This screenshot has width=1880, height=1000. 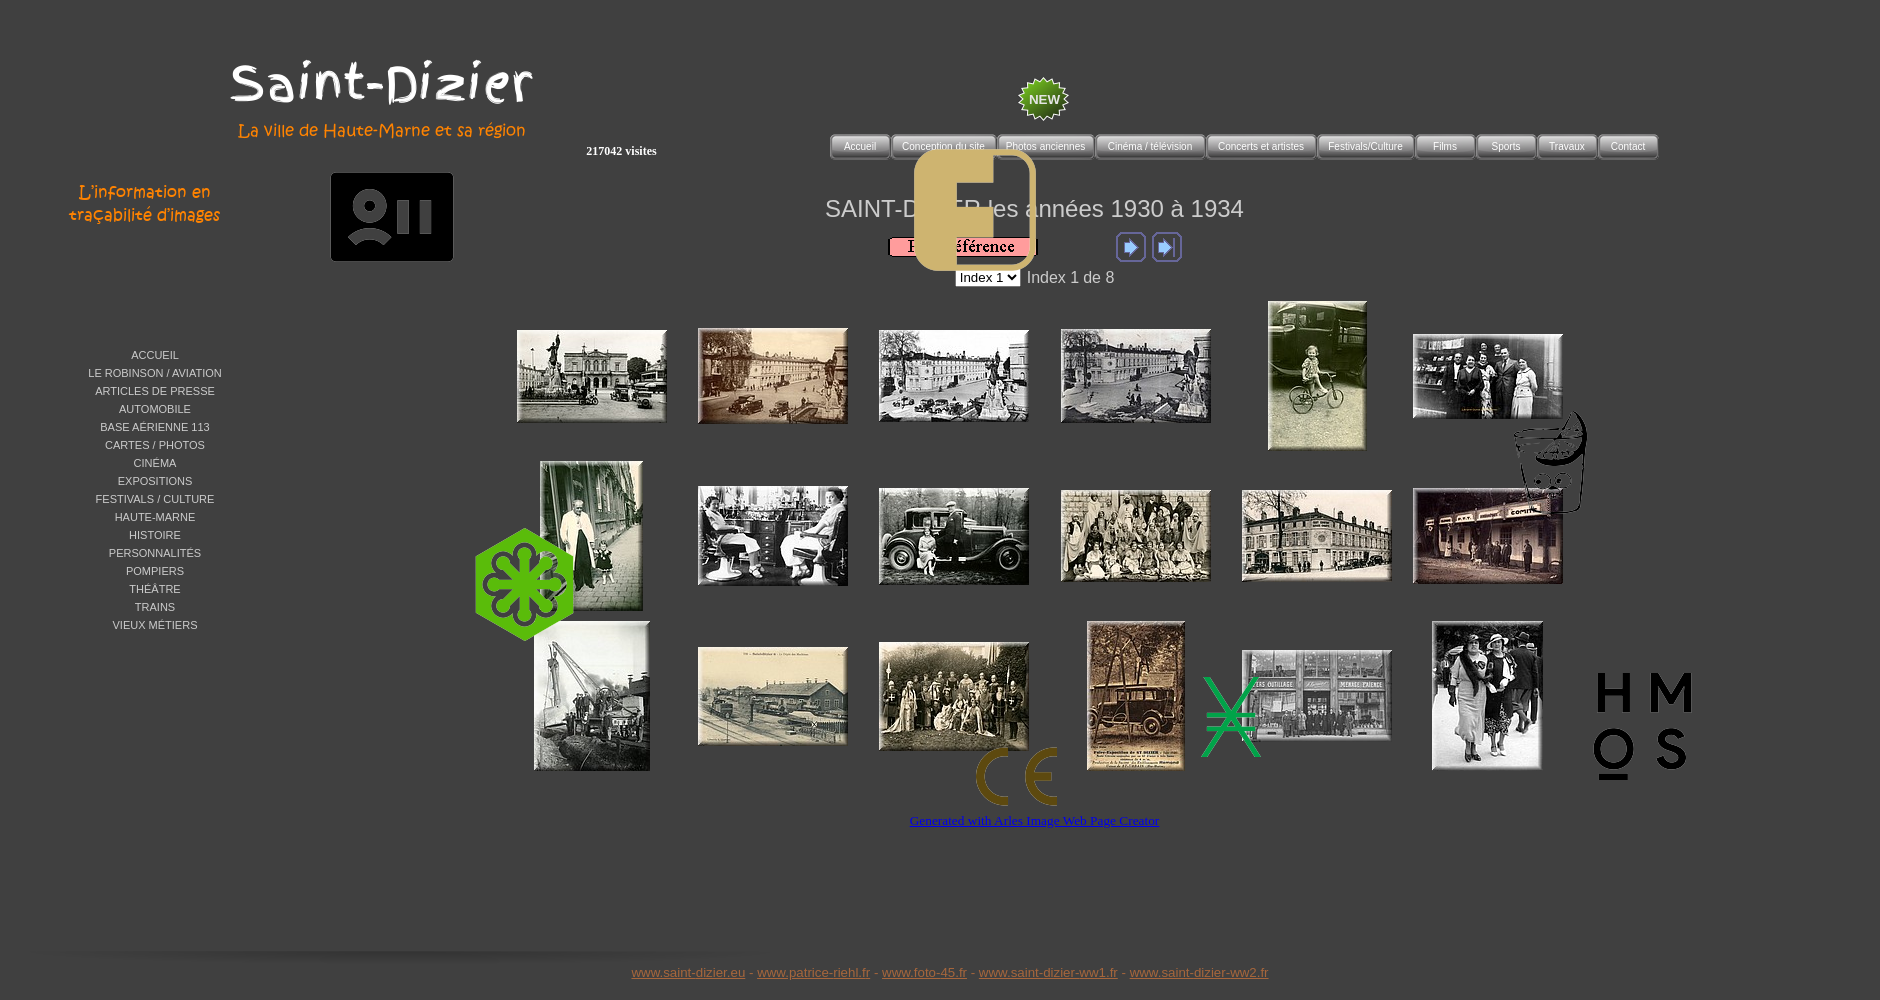 I want to click on indicates a pass or credential is pending approval, so click(x=392, y=217).